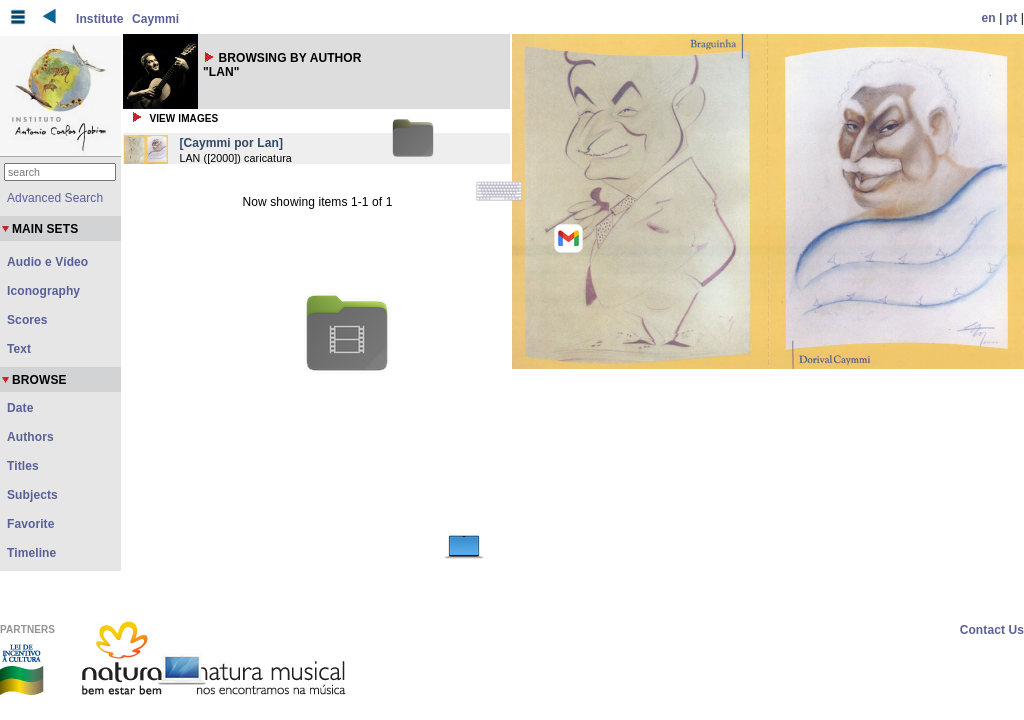 Image resolution: width=1024 pixels, height=720 pixels. Describe the element at coordinates (347, 333) in the screenshot. I see `open your videos folder` at that location.